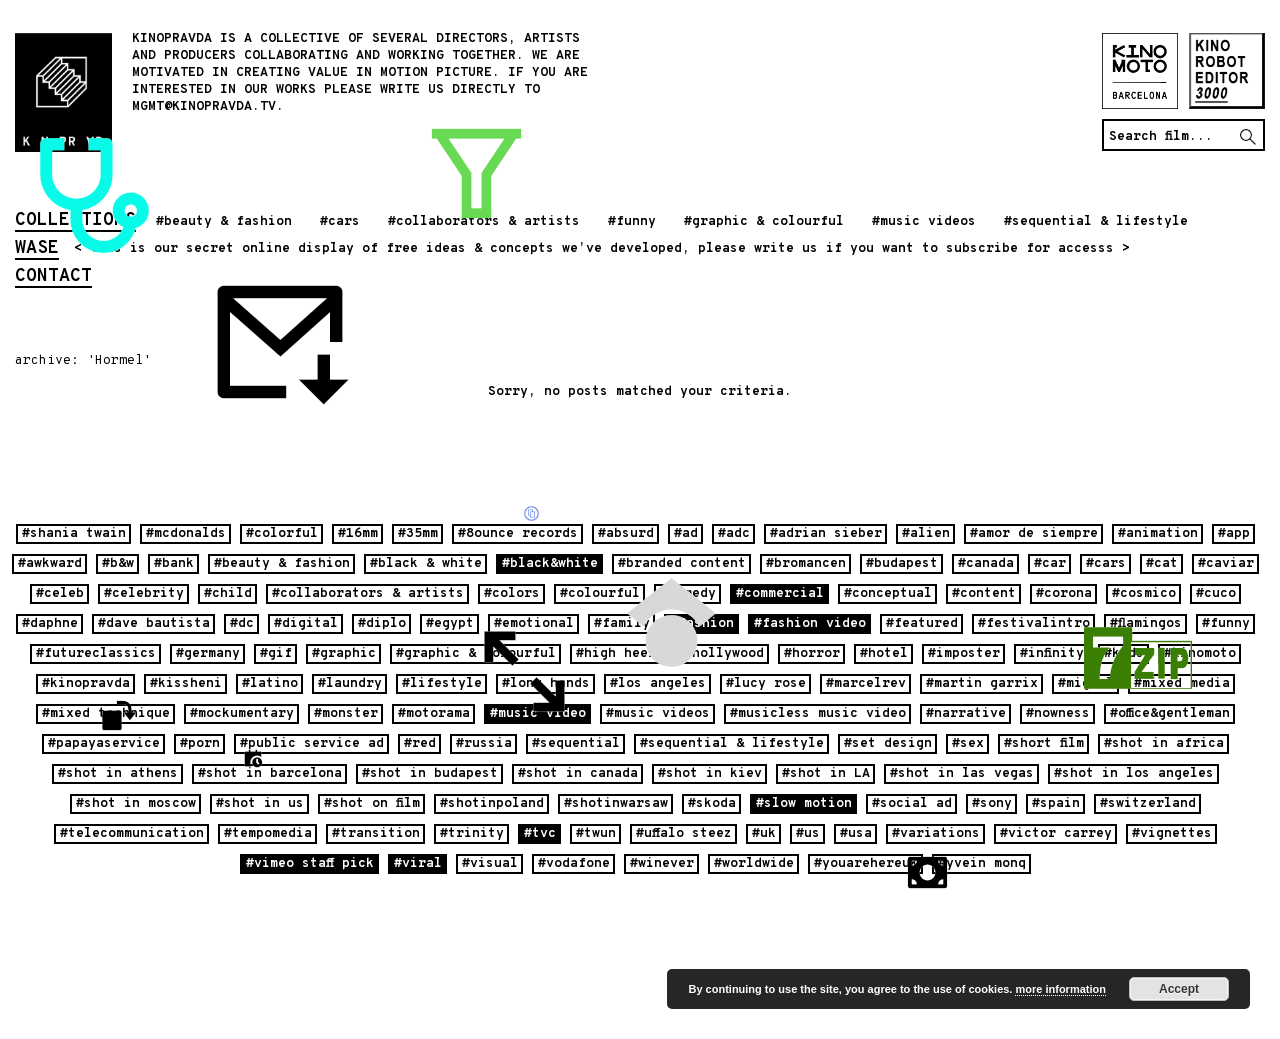 This screenshot has width=1280, height=1039. What do you see at coordinates (671, 622) in the screenshot?
I see `link to google scholar profile` at bounding box center [671, 622].